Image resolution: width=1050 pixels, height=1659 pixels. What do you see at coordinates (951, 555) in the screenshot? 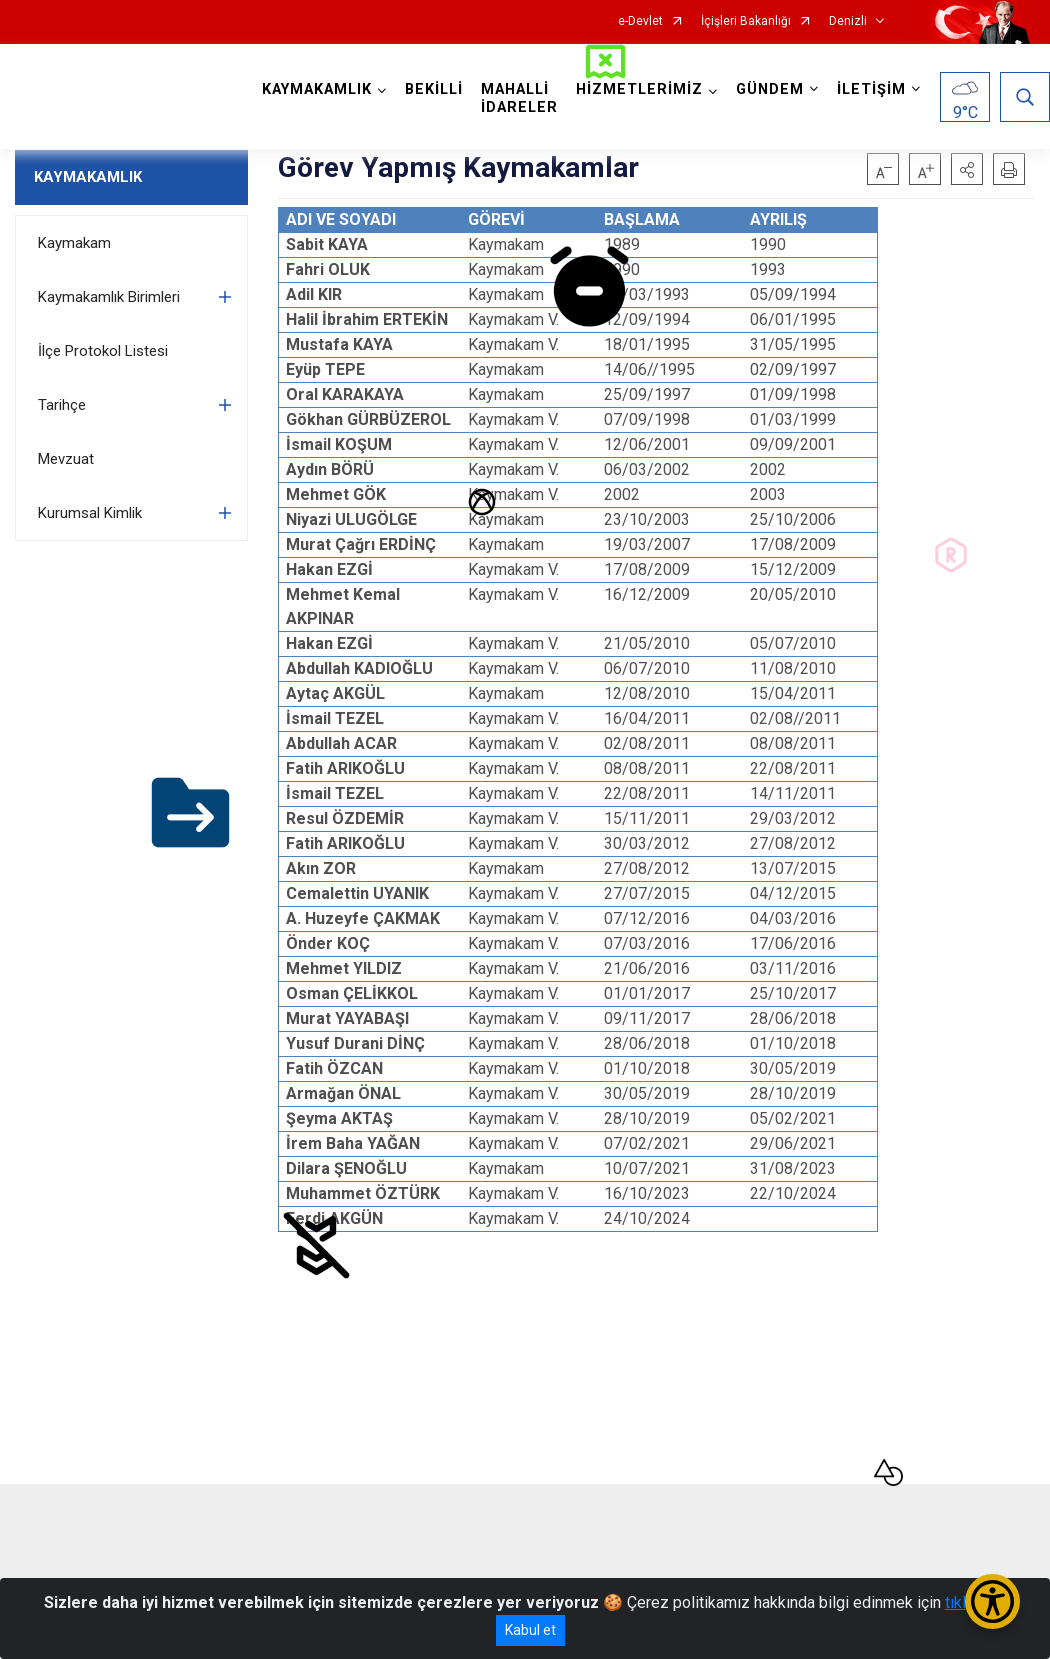
I see `indicates a hexagonal badge or label with "R" designation` at bounding box center [951, 555].